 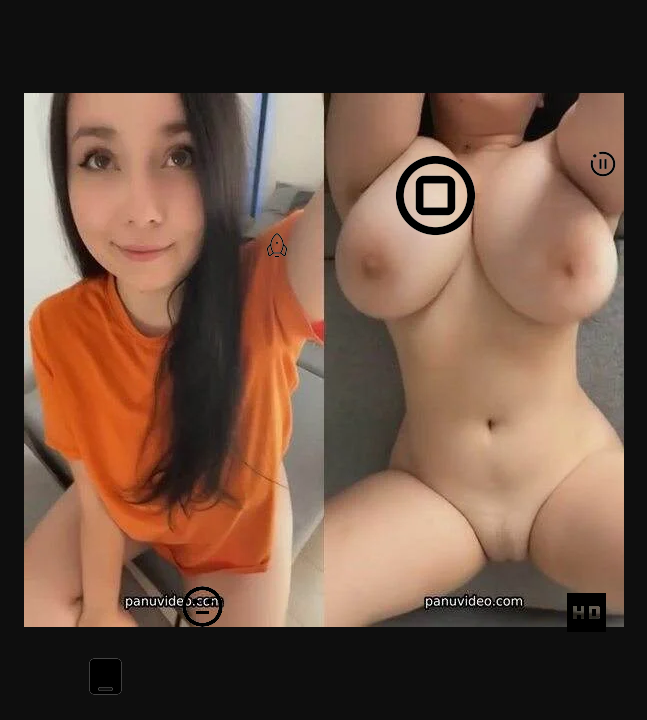 What do you see at coordinates (603, 164) in the screenshot?
I see `motion photo playback is paused` at bounding box center [603, 164].